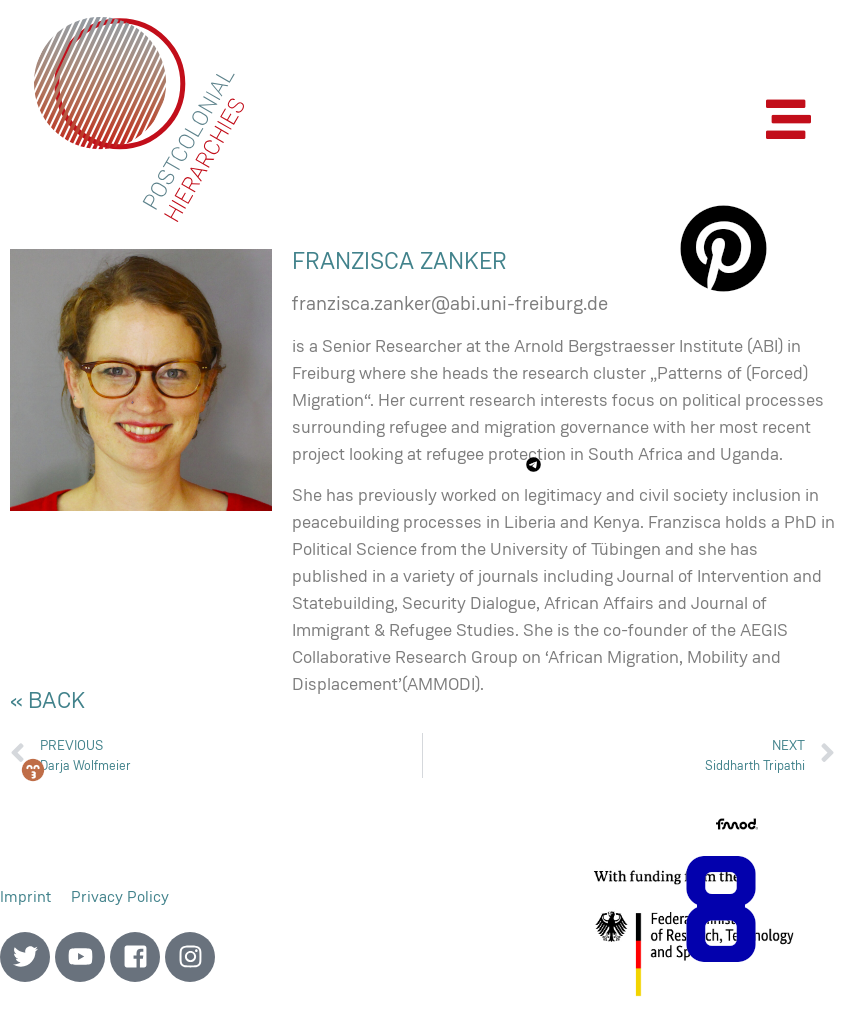  What do you see at coordinates (737, 824) in the screenshot?
I see `fmod audio middleware logo` at bounding box center [737, 824].